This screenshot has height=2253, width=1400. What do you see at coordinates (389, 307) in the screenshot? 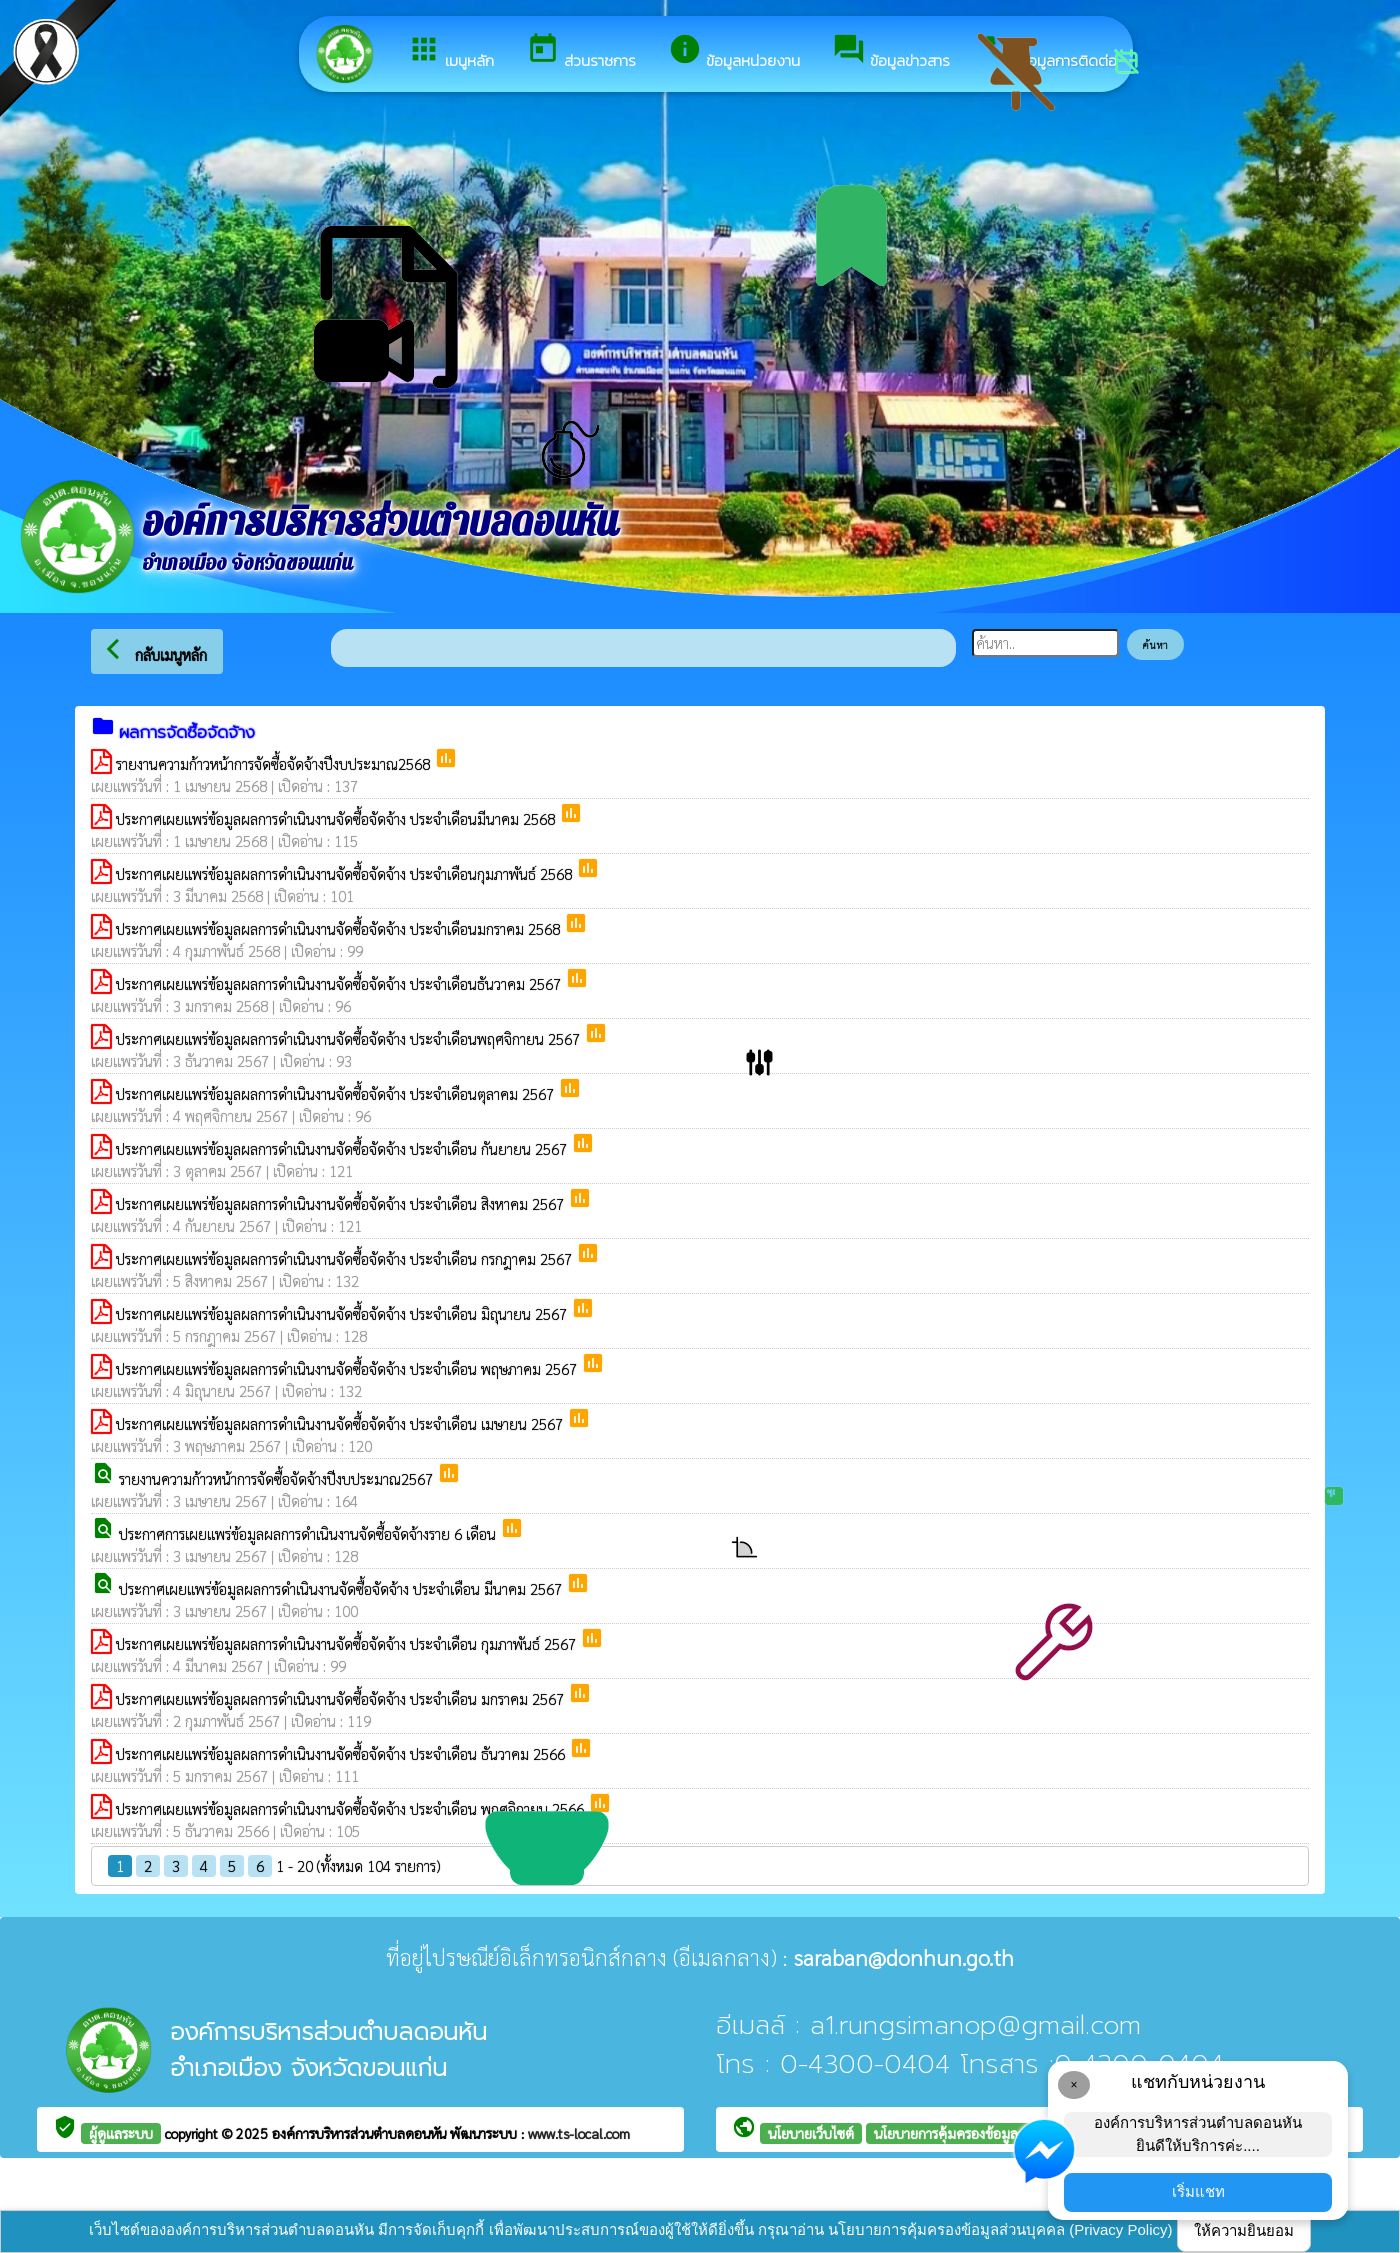
I see `open a video file` at bounding box center [389, 307].